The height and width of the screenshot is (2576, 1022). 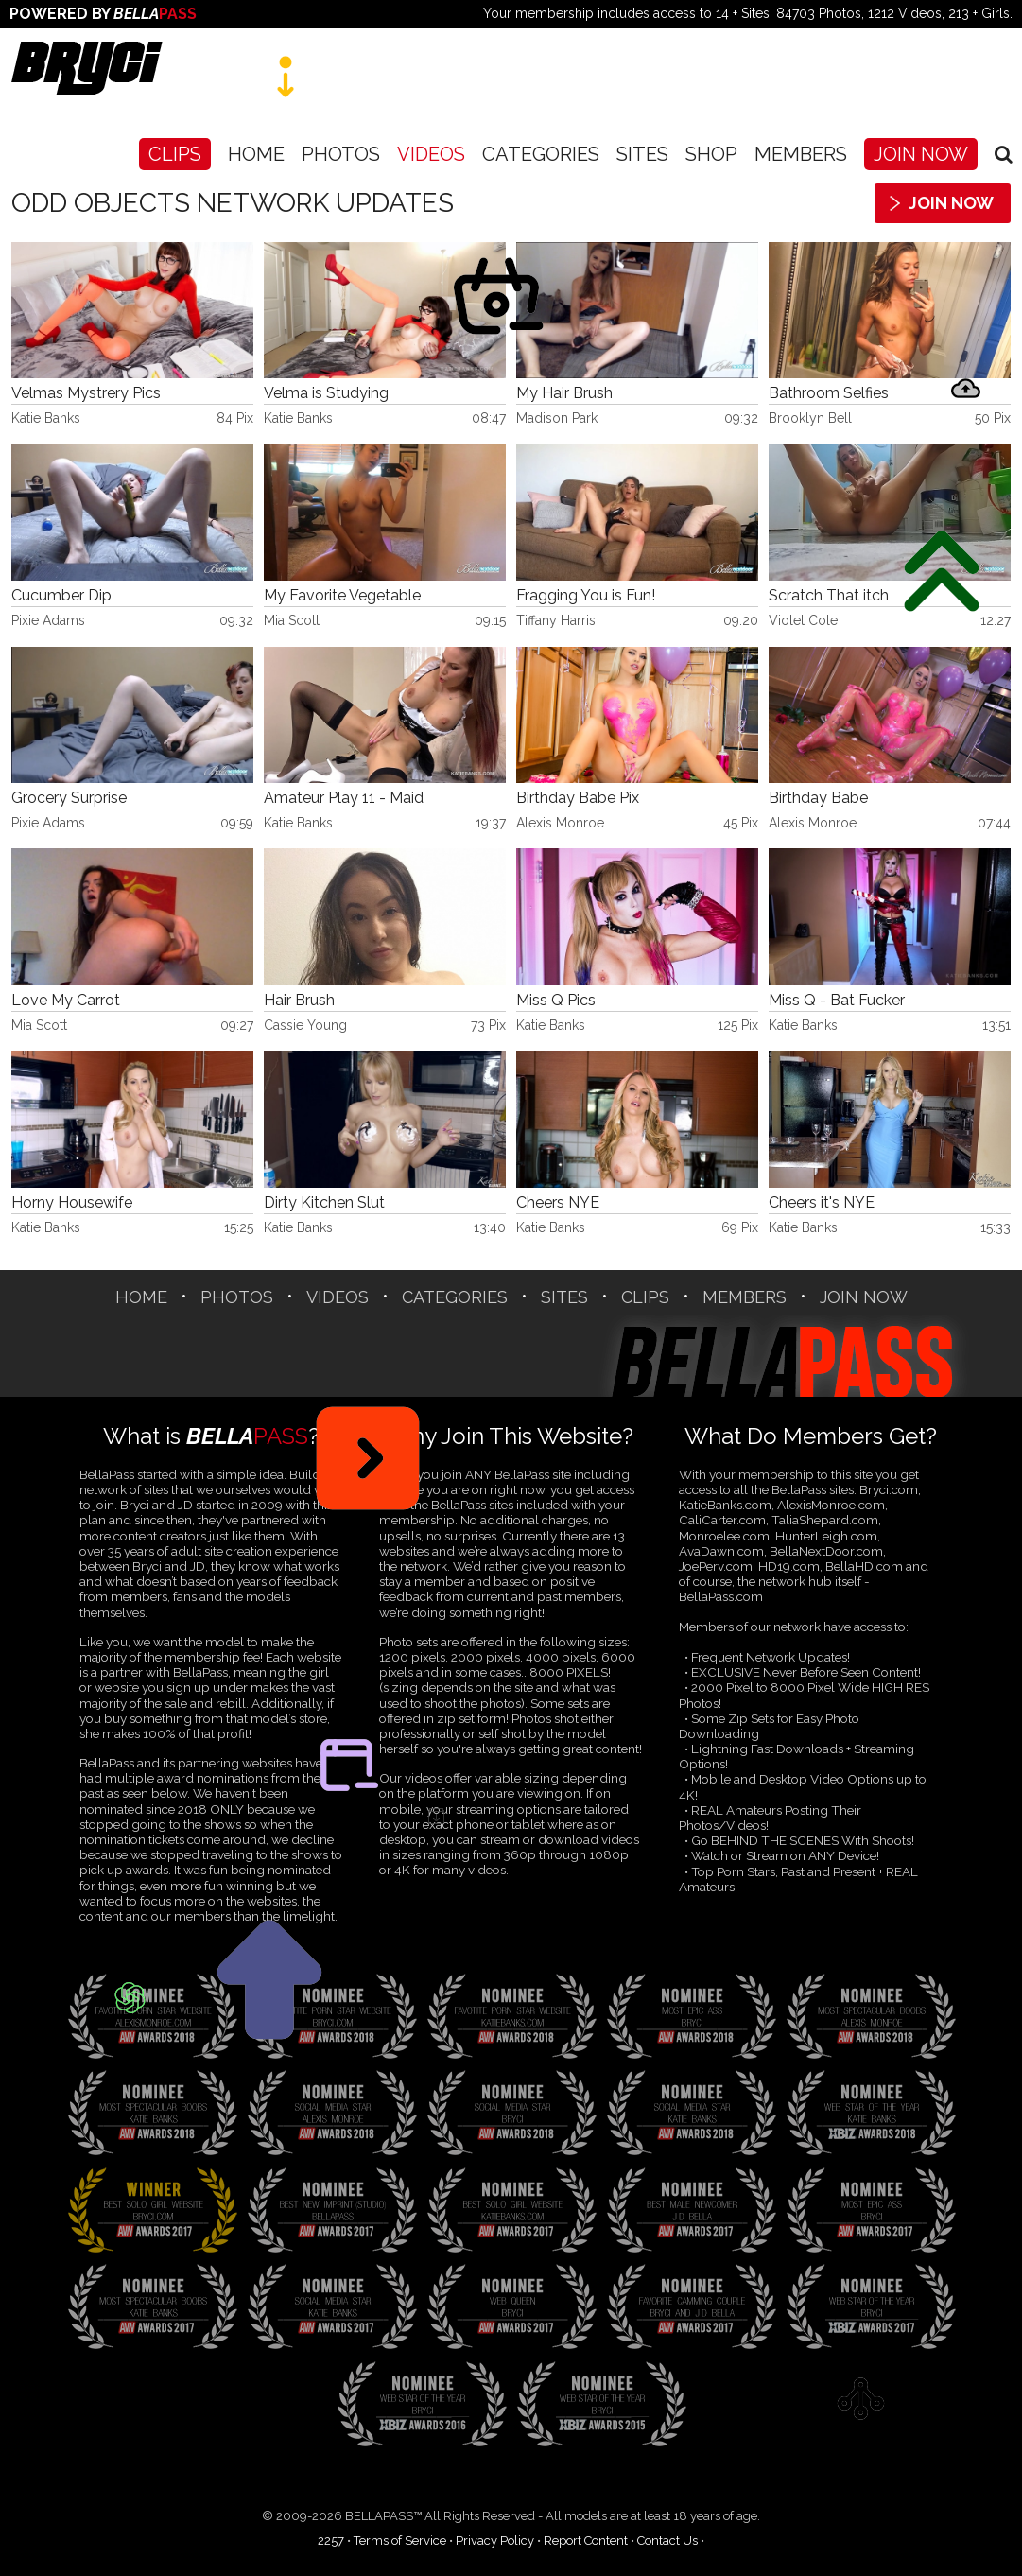 I want to click on access OpenAI services or ChatGPT, so click(x=130, y=1997).